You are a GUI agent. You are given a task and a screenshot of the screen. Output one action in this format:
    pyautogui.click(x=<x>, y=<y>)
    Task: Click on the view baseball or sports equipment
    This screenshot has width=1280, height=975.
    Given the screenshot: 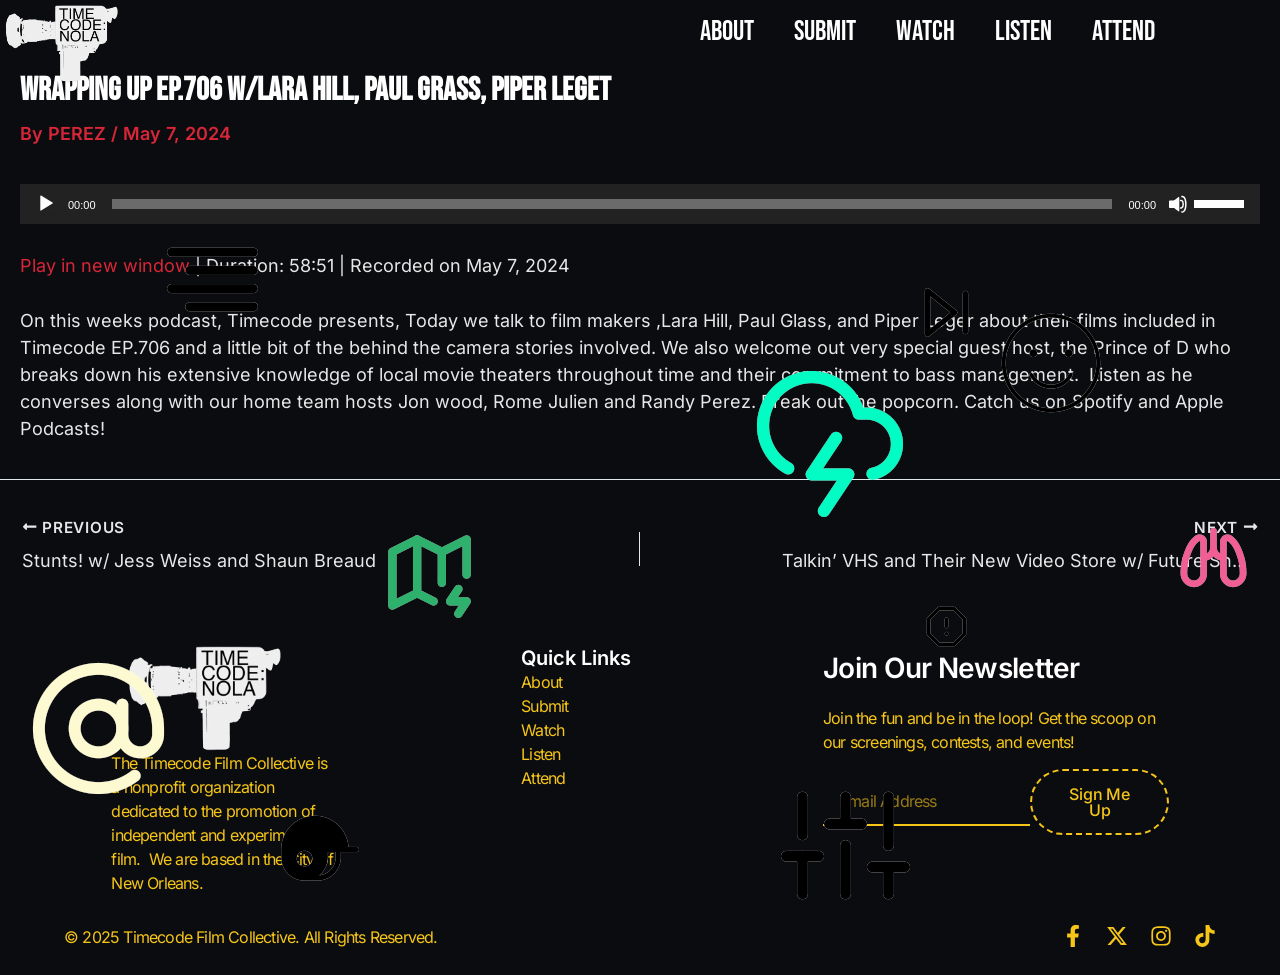 What is the action you would take?
    pyautogui.click(x=317, y=849)
    